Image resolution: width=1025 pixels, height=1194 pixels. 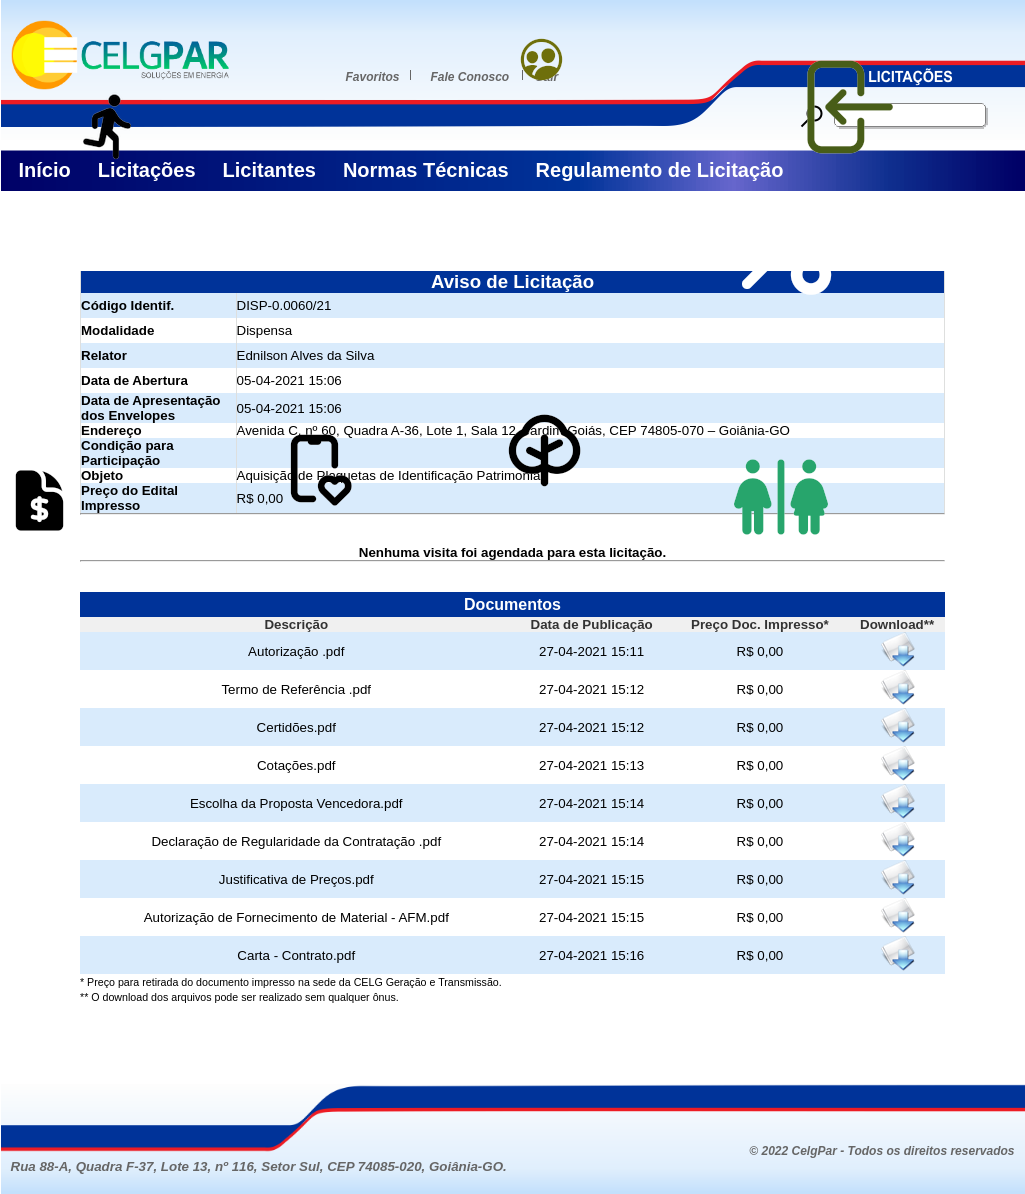 What do you see at coordinates (314, 468) in the screenshot?
I see `add device to favorites` at bounding box center [314, 468].